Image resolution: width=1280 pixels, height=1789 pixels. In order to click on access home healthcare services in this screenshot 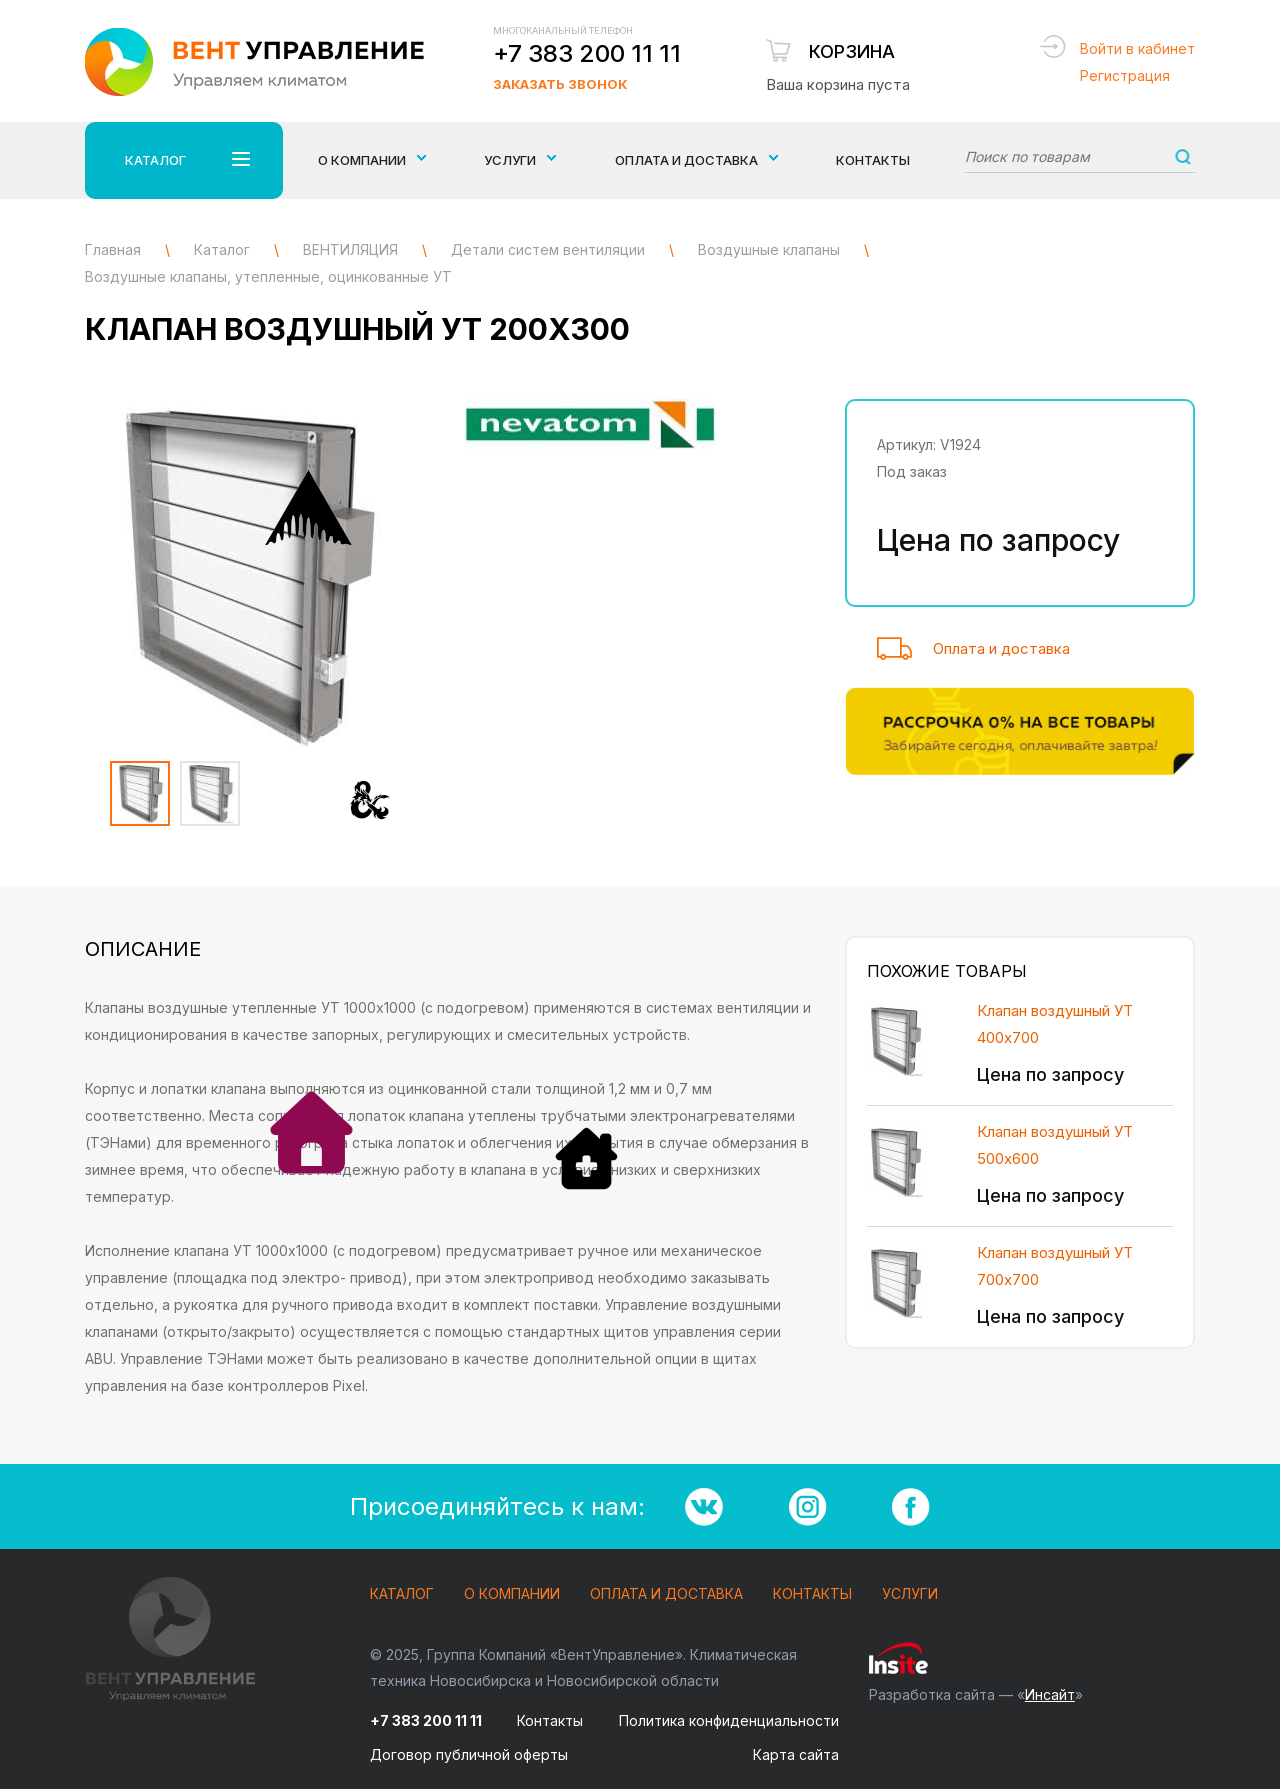, I will do `click(586, 1158)`.